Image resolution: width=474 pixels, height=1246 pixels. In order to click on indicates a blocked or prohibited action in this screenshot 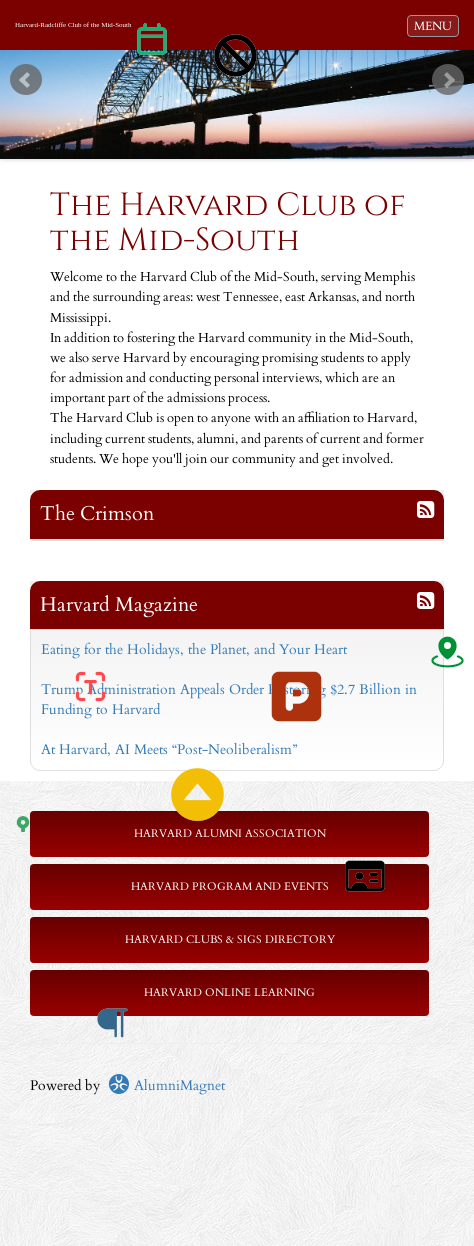, I will do `click(235, 55)`.